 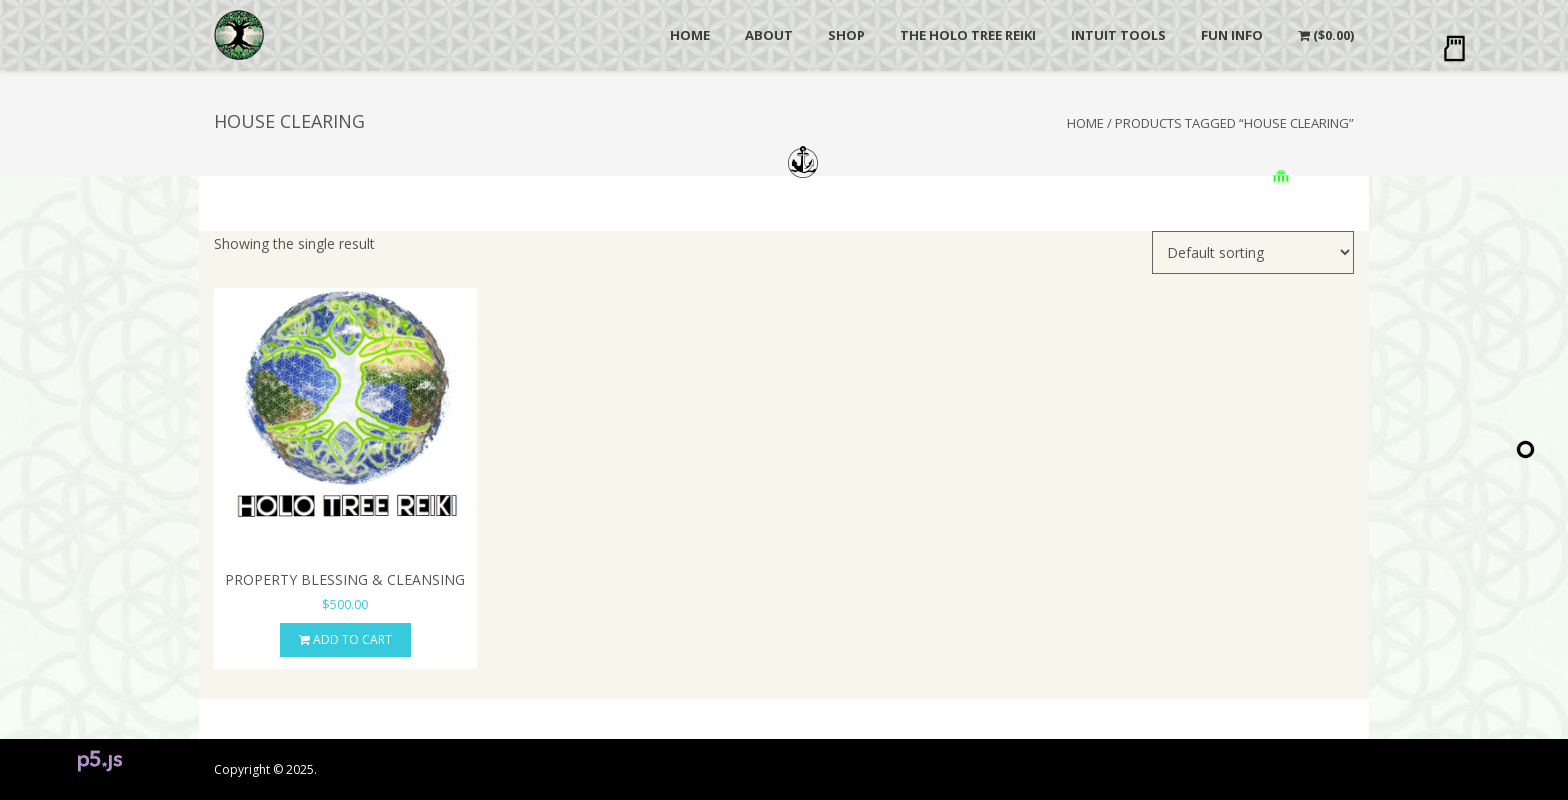 I want to click on oxc javascript toolchain logo, so click(x=803, y=162).